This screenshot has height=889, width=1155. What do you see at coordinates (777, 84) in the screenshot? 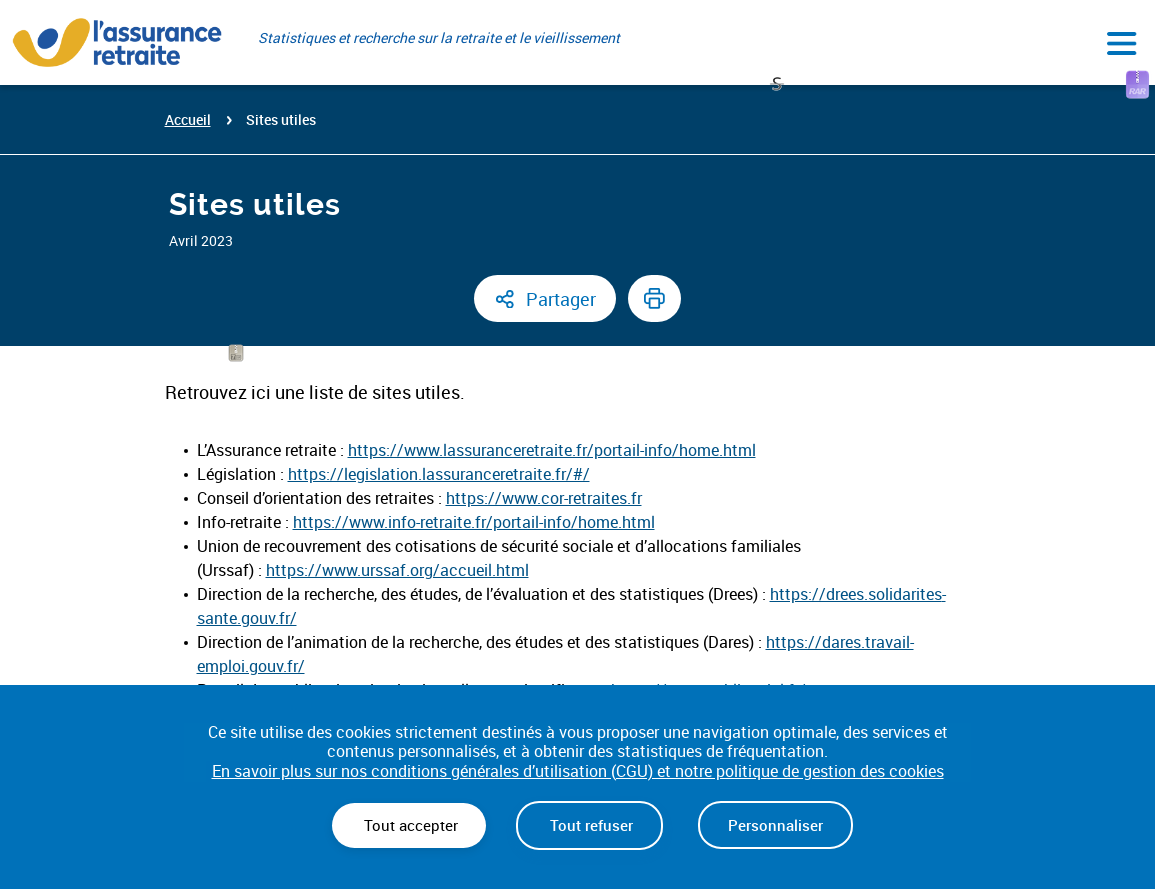
I see `apply strikethrough formatting to selected text` at bounding box center [777, 84].